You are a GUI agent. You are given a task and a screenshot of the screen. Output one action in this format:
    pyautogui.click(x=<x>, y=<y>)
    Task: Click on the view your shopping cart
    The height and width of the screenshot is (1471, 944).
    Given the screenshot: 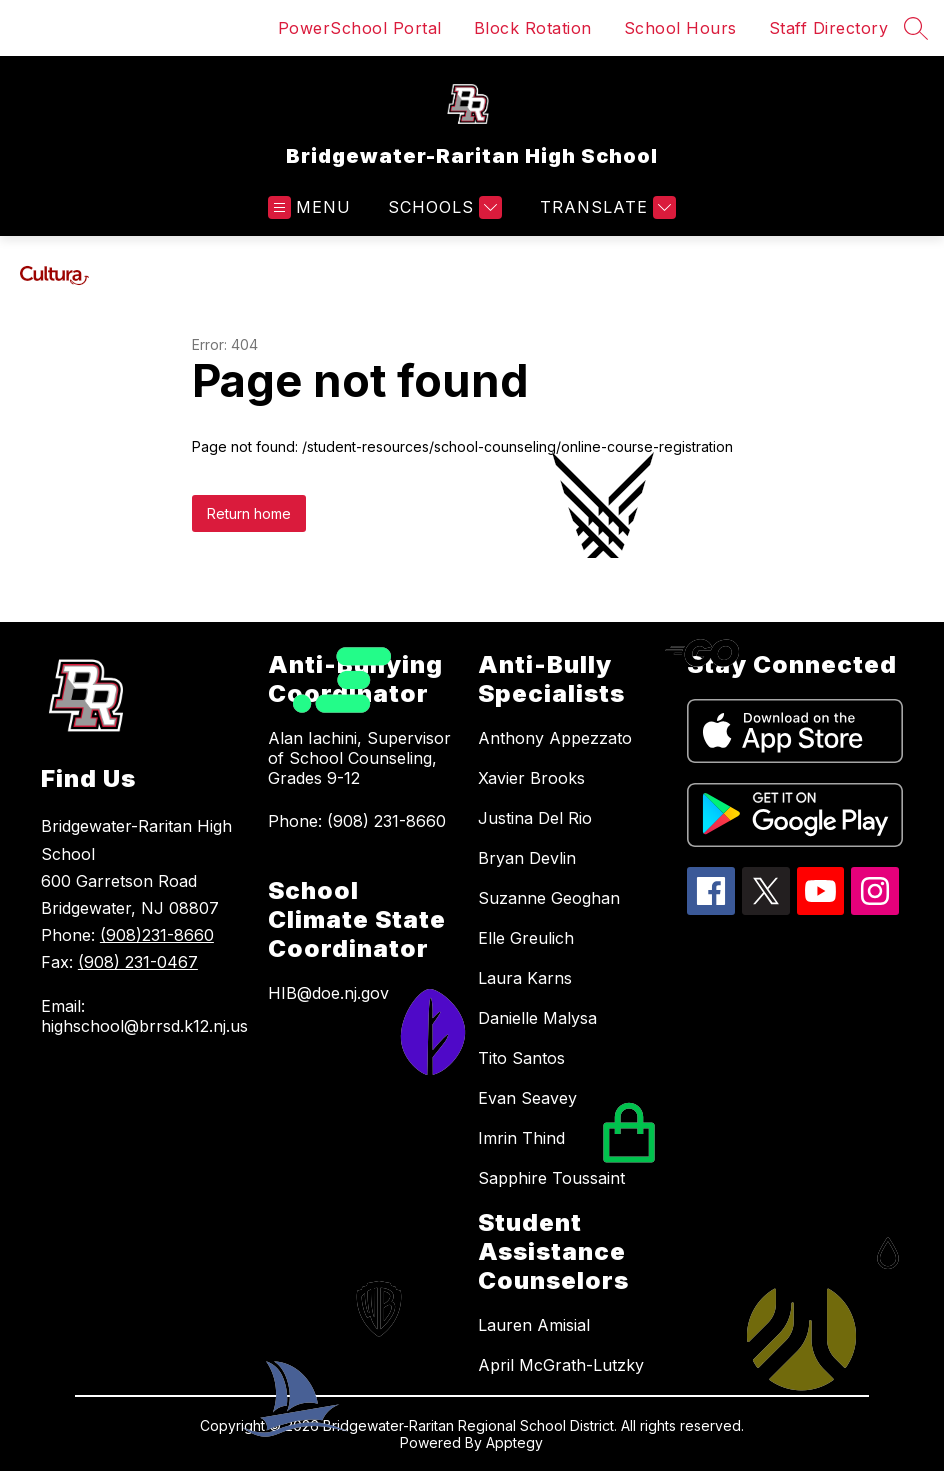 What is the action you would take?
    pyautogui.click(x=629, y=1134)
    